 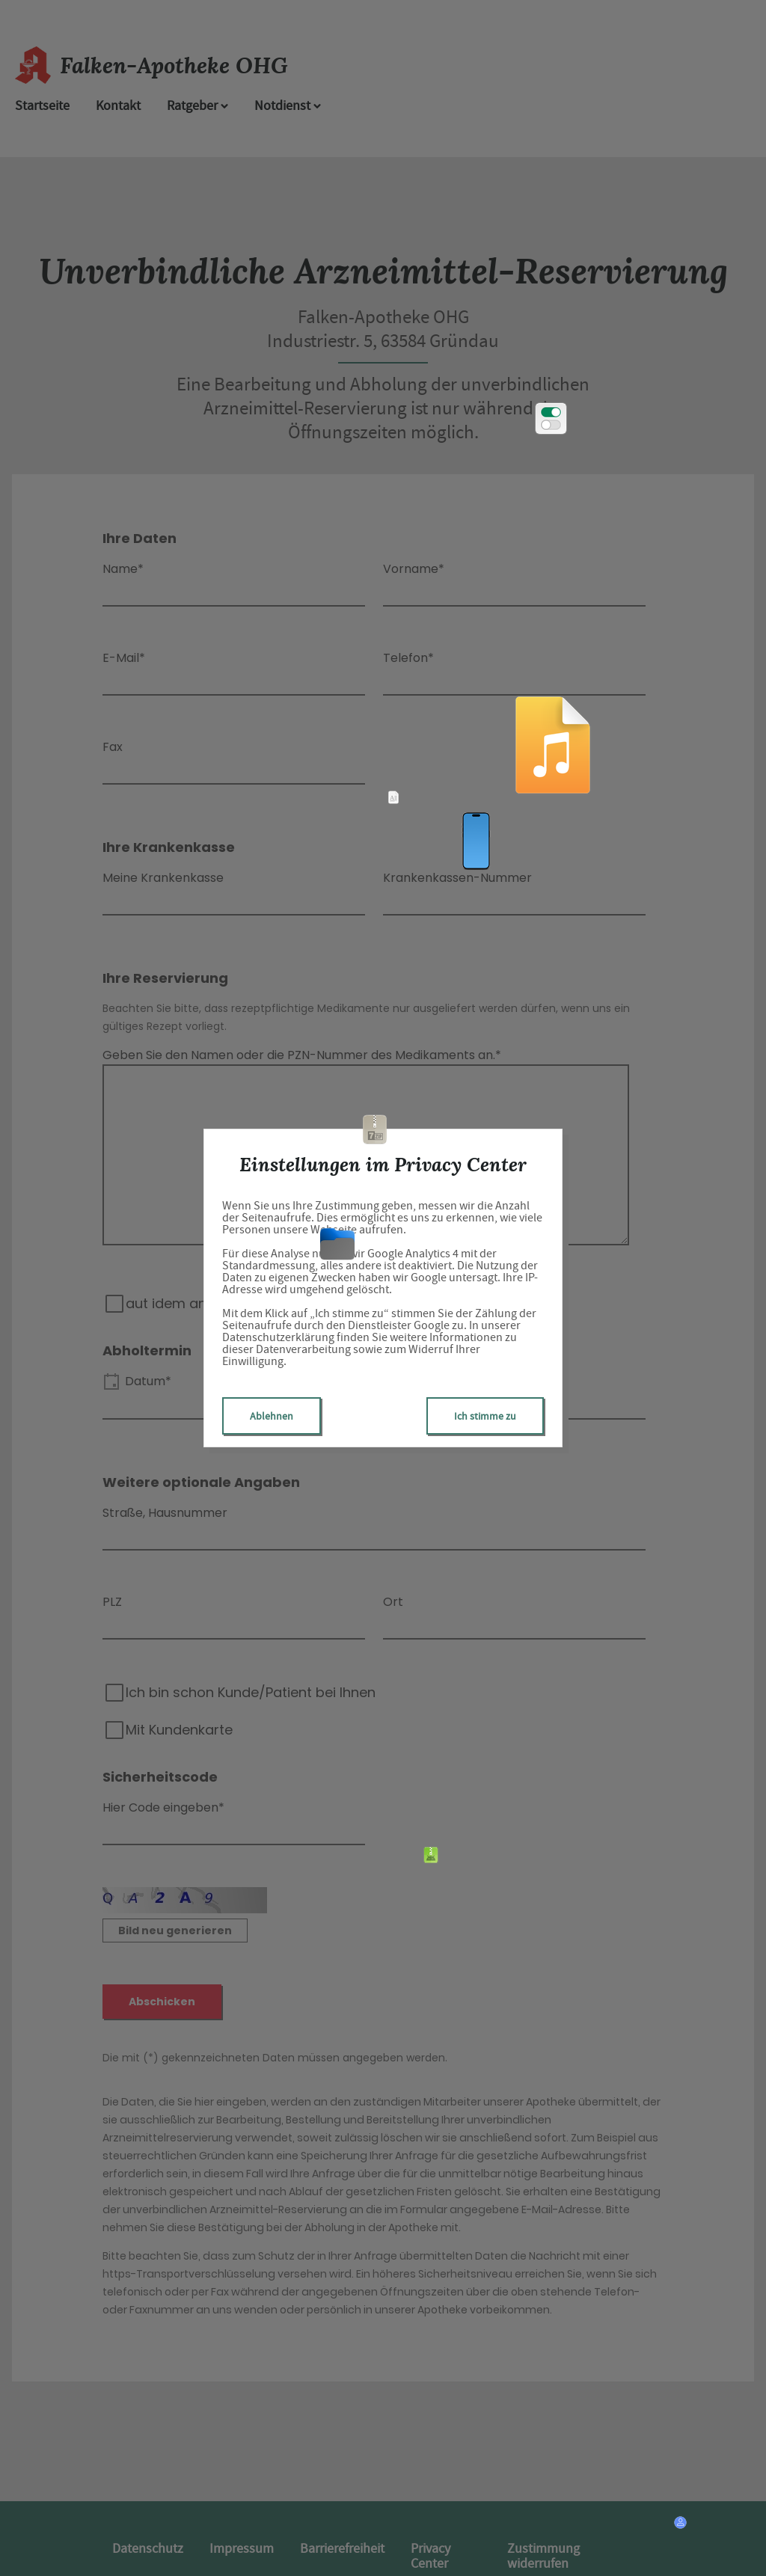 I want to click on open unity tweak tool to customize desktop settings, so click(x=551, y=418).